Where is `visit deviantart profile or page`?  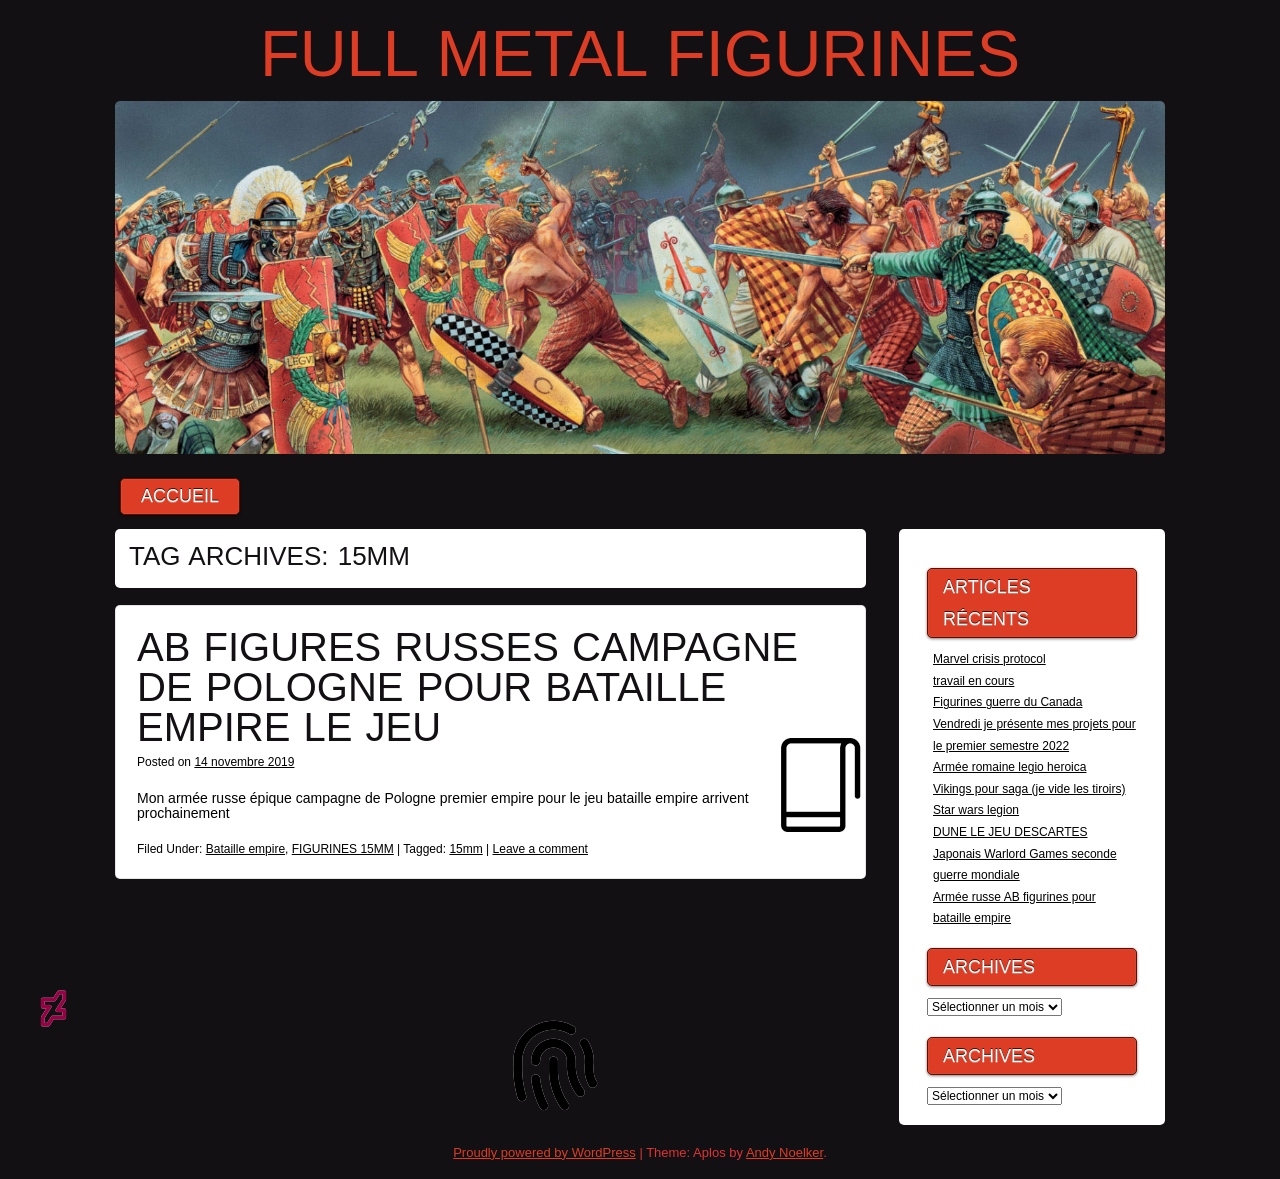 visit deviantart profile or page is located at coordinates (53, 1008).